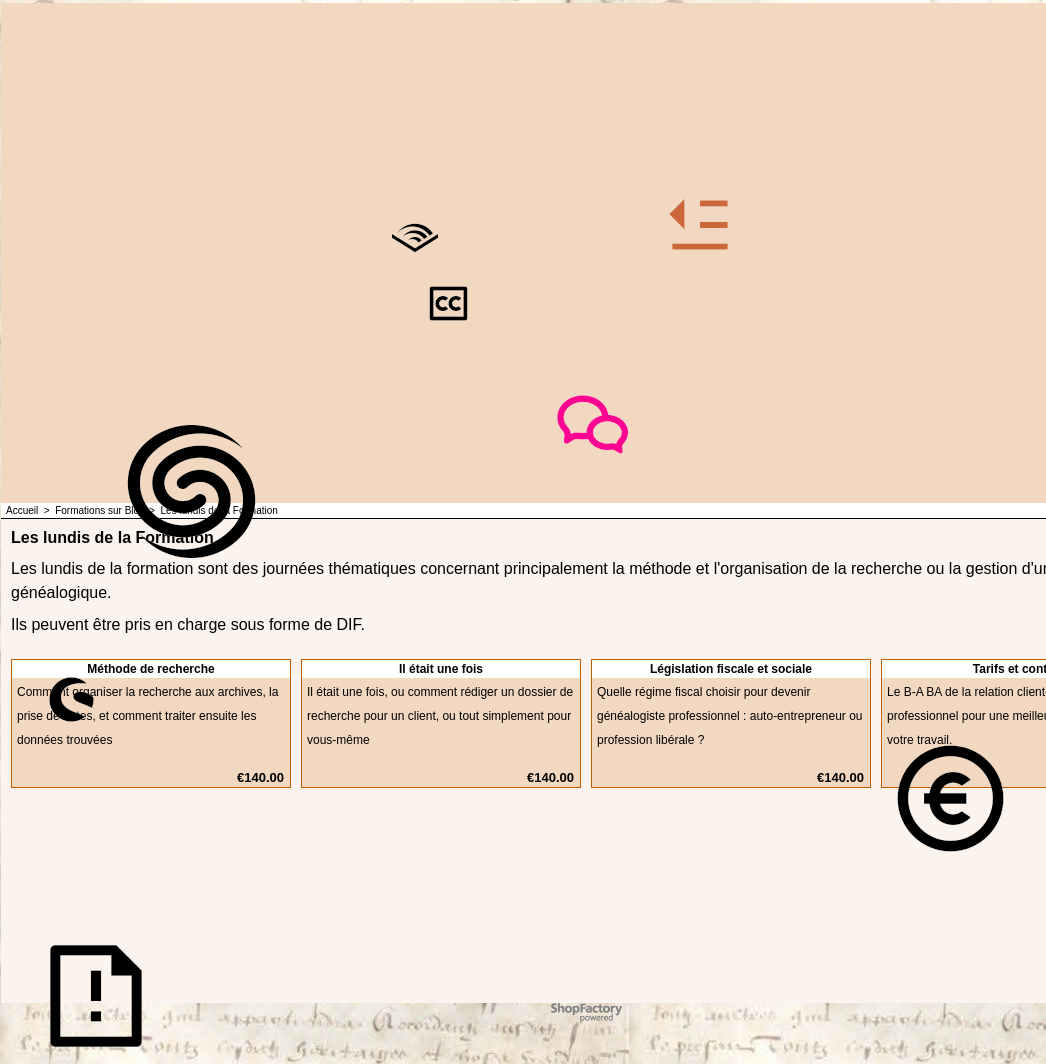 The height and width of the screenshot is (1064, 1046). I want to click on indicates a file with an error or issue, so click(96, 996).